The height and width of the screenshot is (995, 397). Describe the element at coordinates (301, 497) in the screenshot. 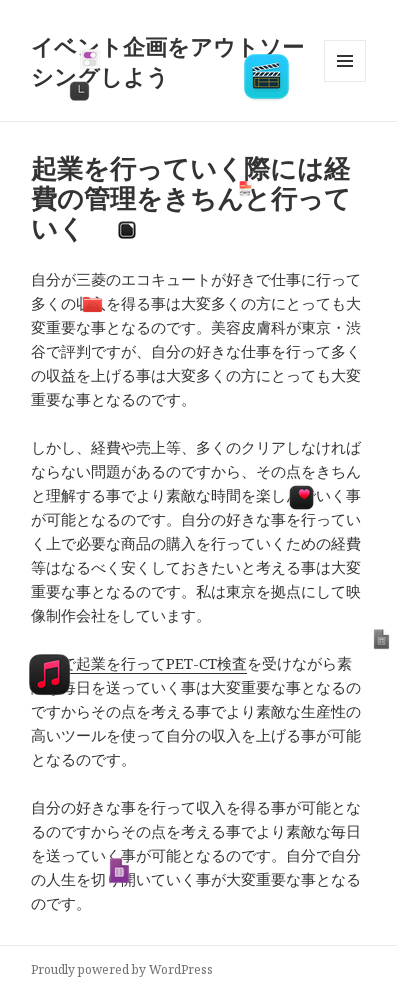

I see `open the health app` at that location.